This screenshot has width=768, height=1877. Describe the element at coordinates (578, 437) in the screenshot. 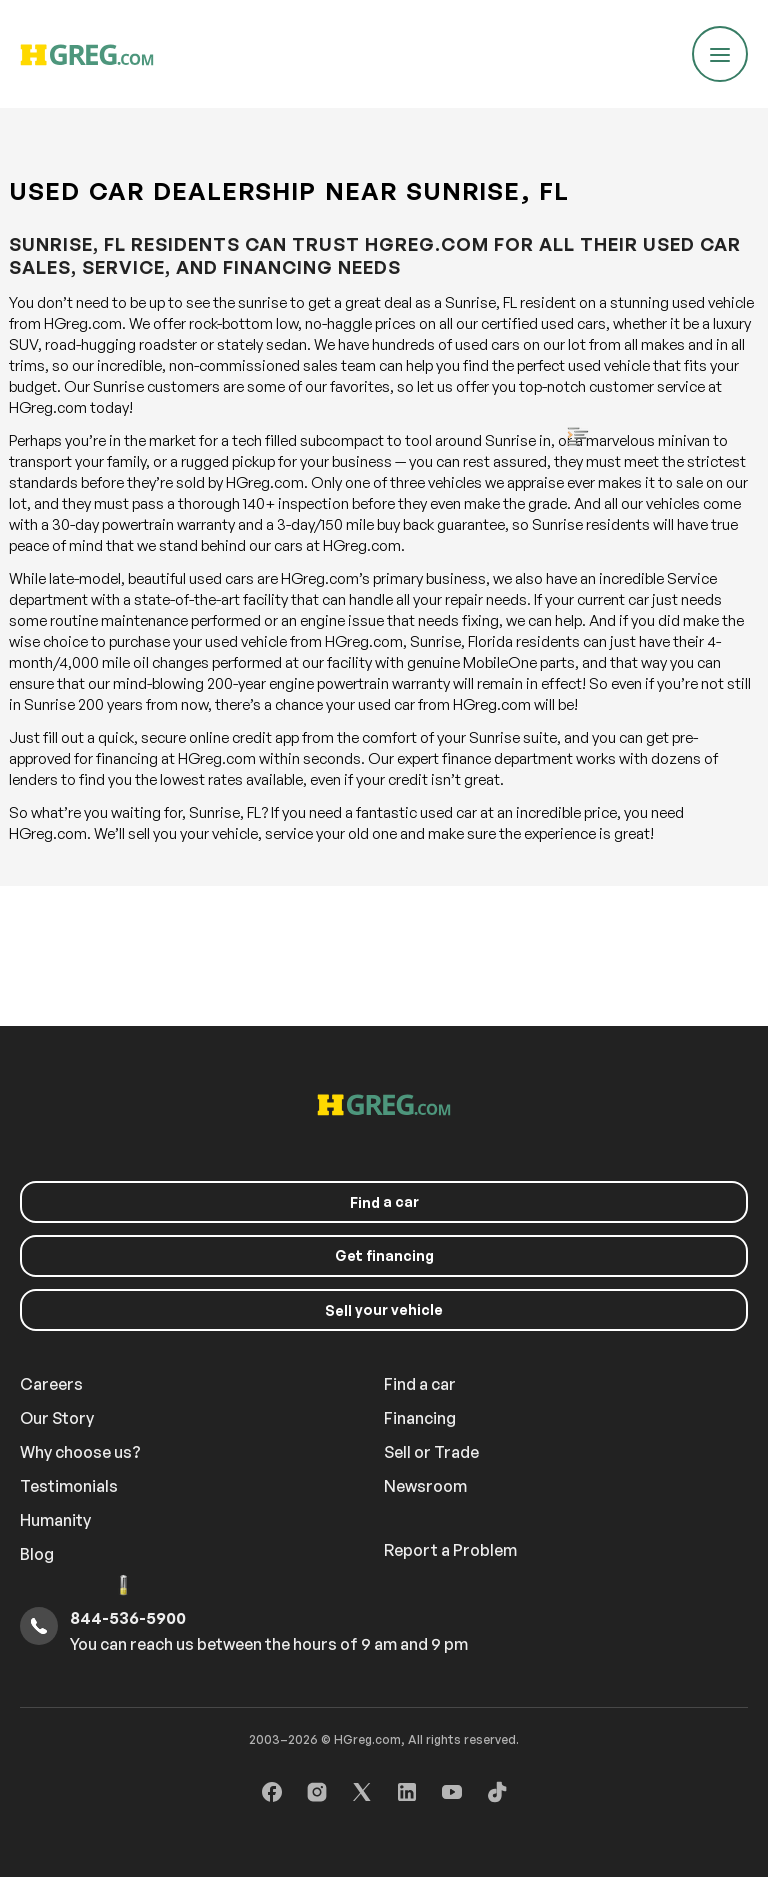

I see `increase text indentation` at that location.